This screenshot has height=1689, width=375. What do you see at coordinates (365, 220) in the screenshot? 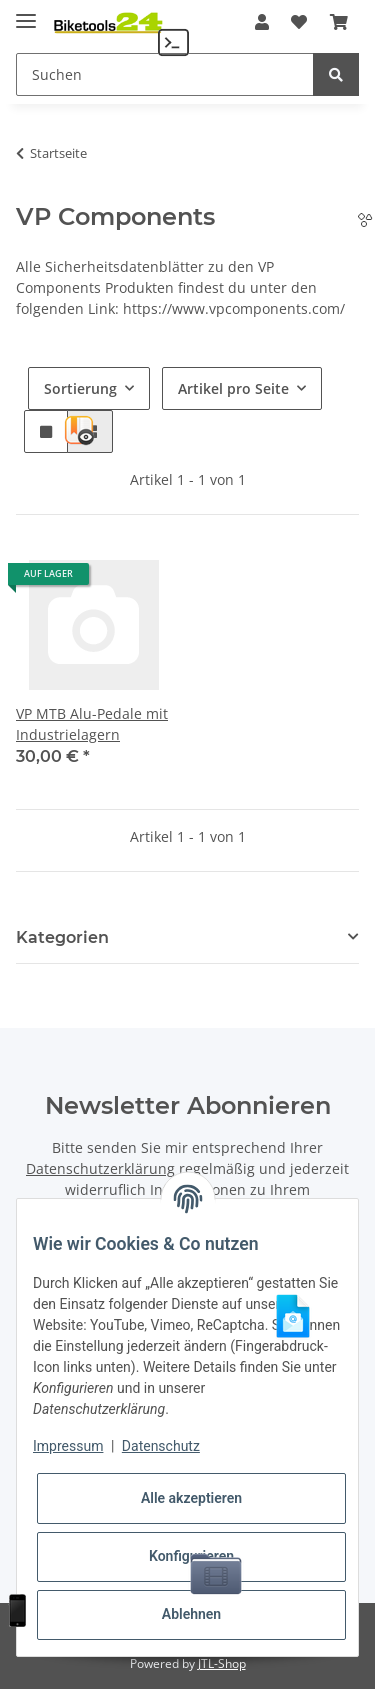
I see `access symbols and special characters` at bounding box center [365, 220].